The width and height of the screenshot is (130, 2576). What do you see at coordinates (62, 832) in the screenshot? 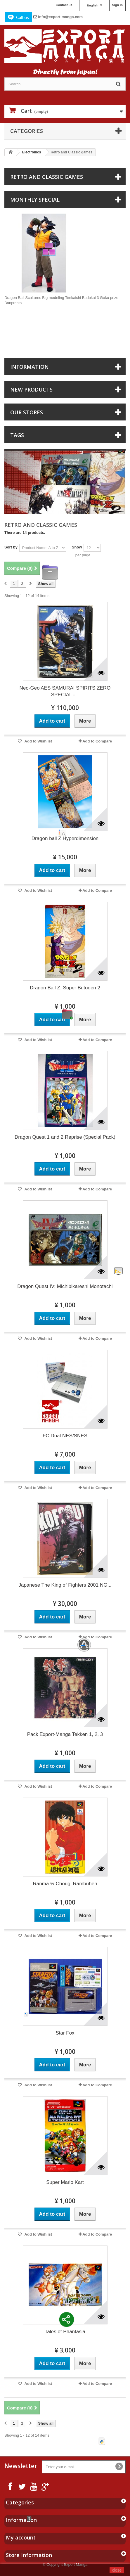
I see `open the log viewer application` at bounding box center [62, 832].